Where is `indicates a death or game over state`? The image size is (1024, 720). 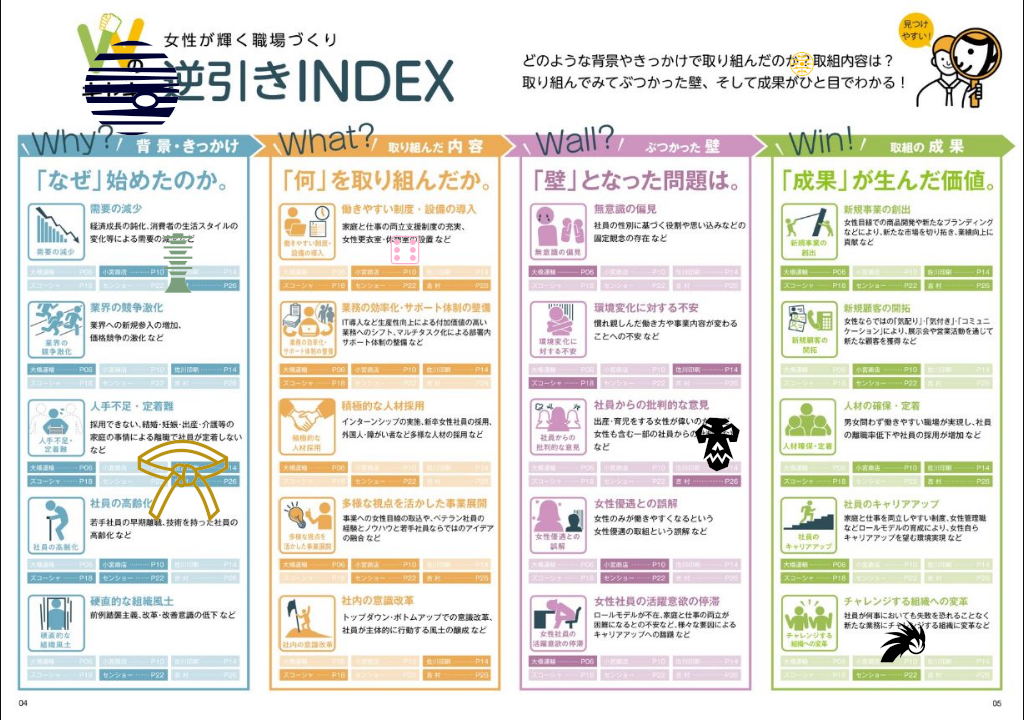
indicates a death or game over state is located at coordinates (717, 444).